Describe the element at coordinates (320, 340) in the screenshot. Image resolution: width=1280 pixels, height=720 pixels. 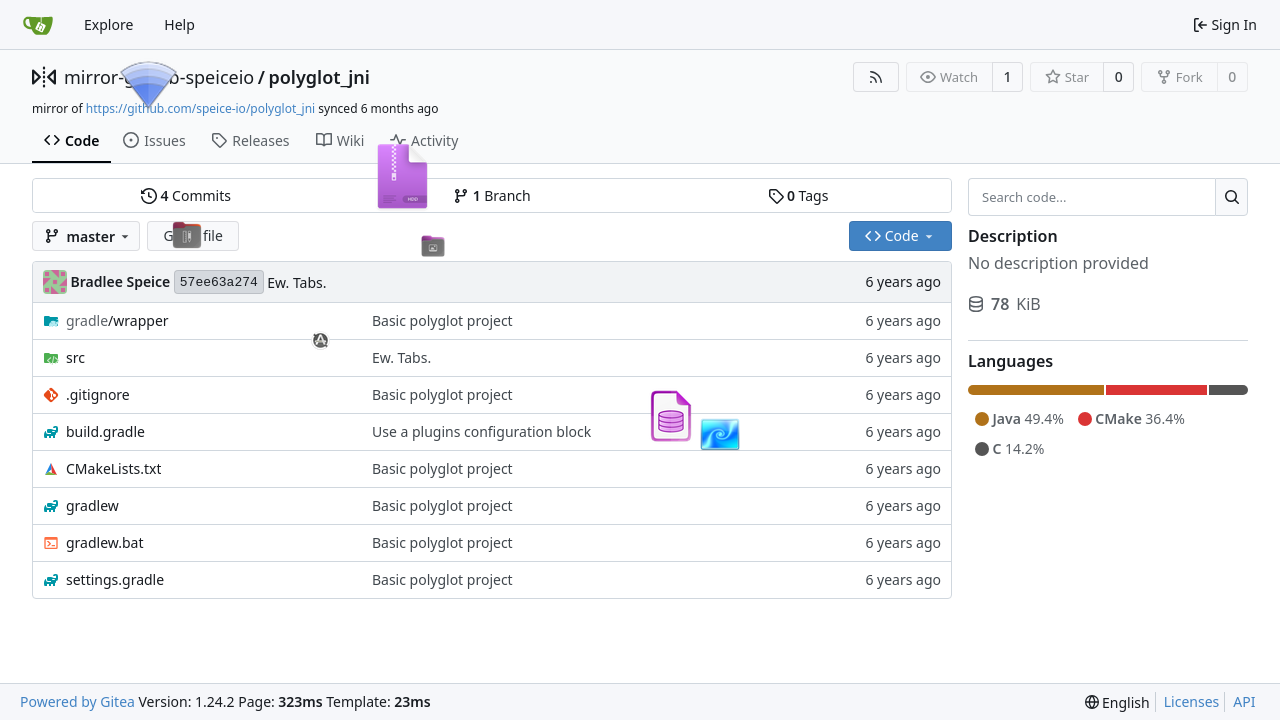
I see `open the software update manager` at that location.